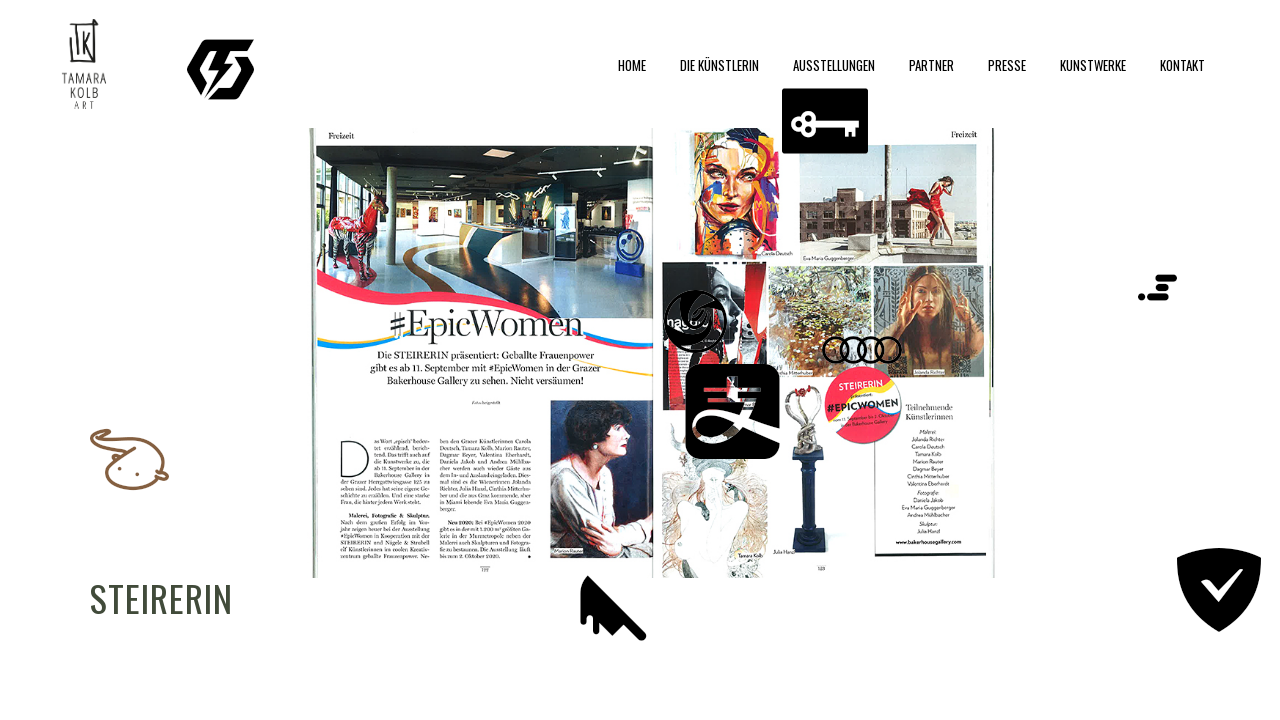 Image resolution: width=1280 pixels, height=720 pixels. What do you see at coordinates (1157, 287) in the screenshot?
I see `open scrimba learning platform` at bounding box center [1157, 287].